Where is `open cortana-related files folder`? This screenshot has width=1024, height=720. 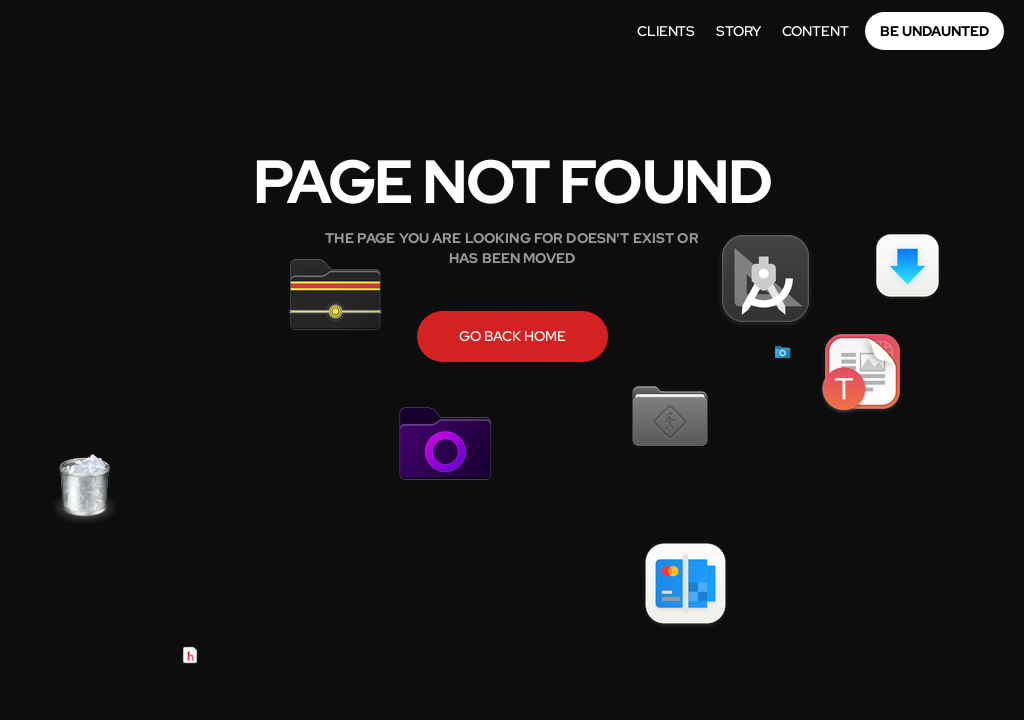
open cortana-related files folder is located at coordinates (782, 352).